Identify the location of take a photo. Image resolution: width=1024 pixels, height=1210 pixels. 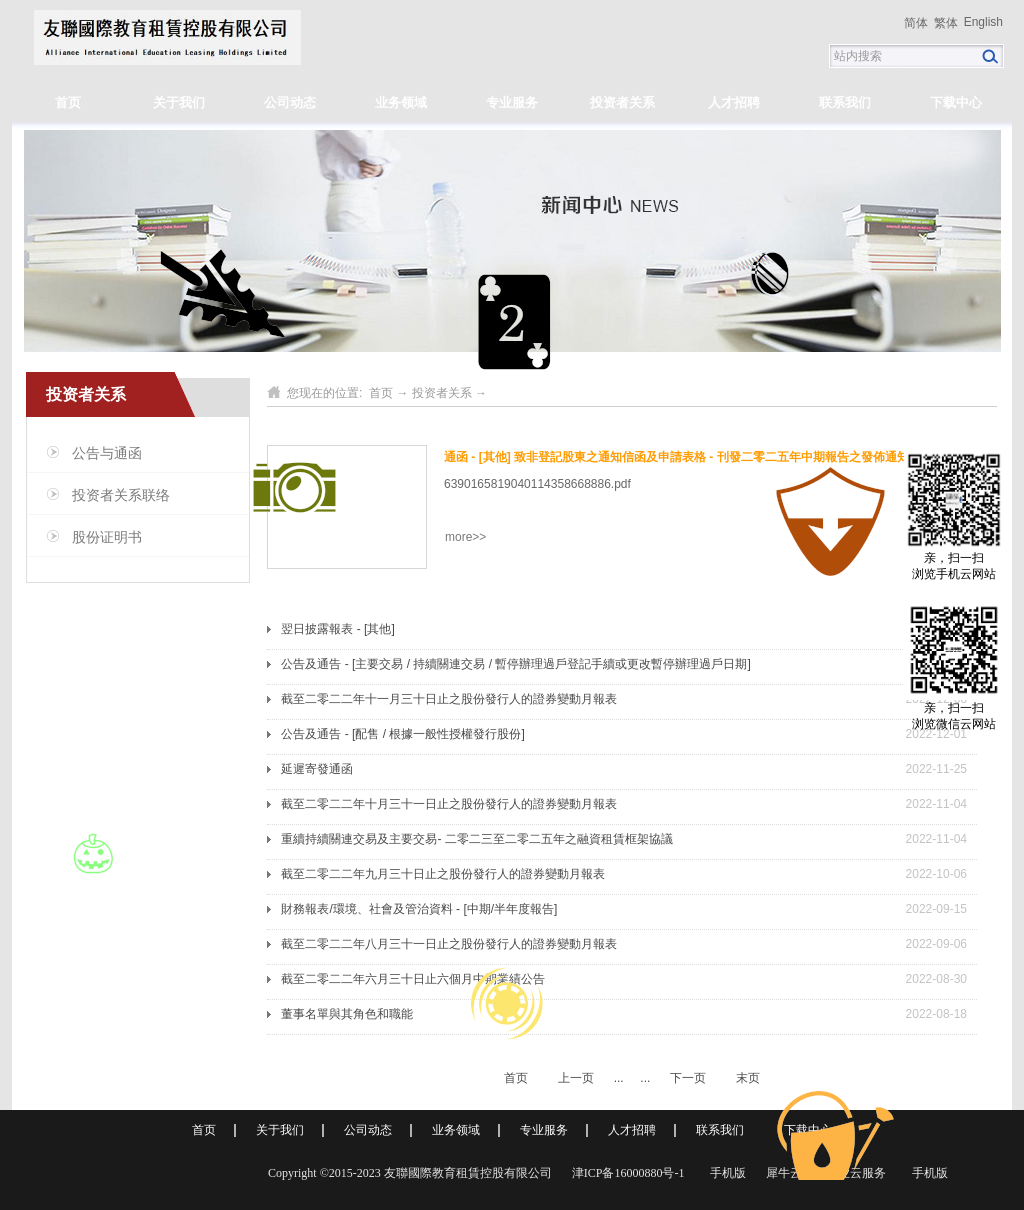
(294, 487).